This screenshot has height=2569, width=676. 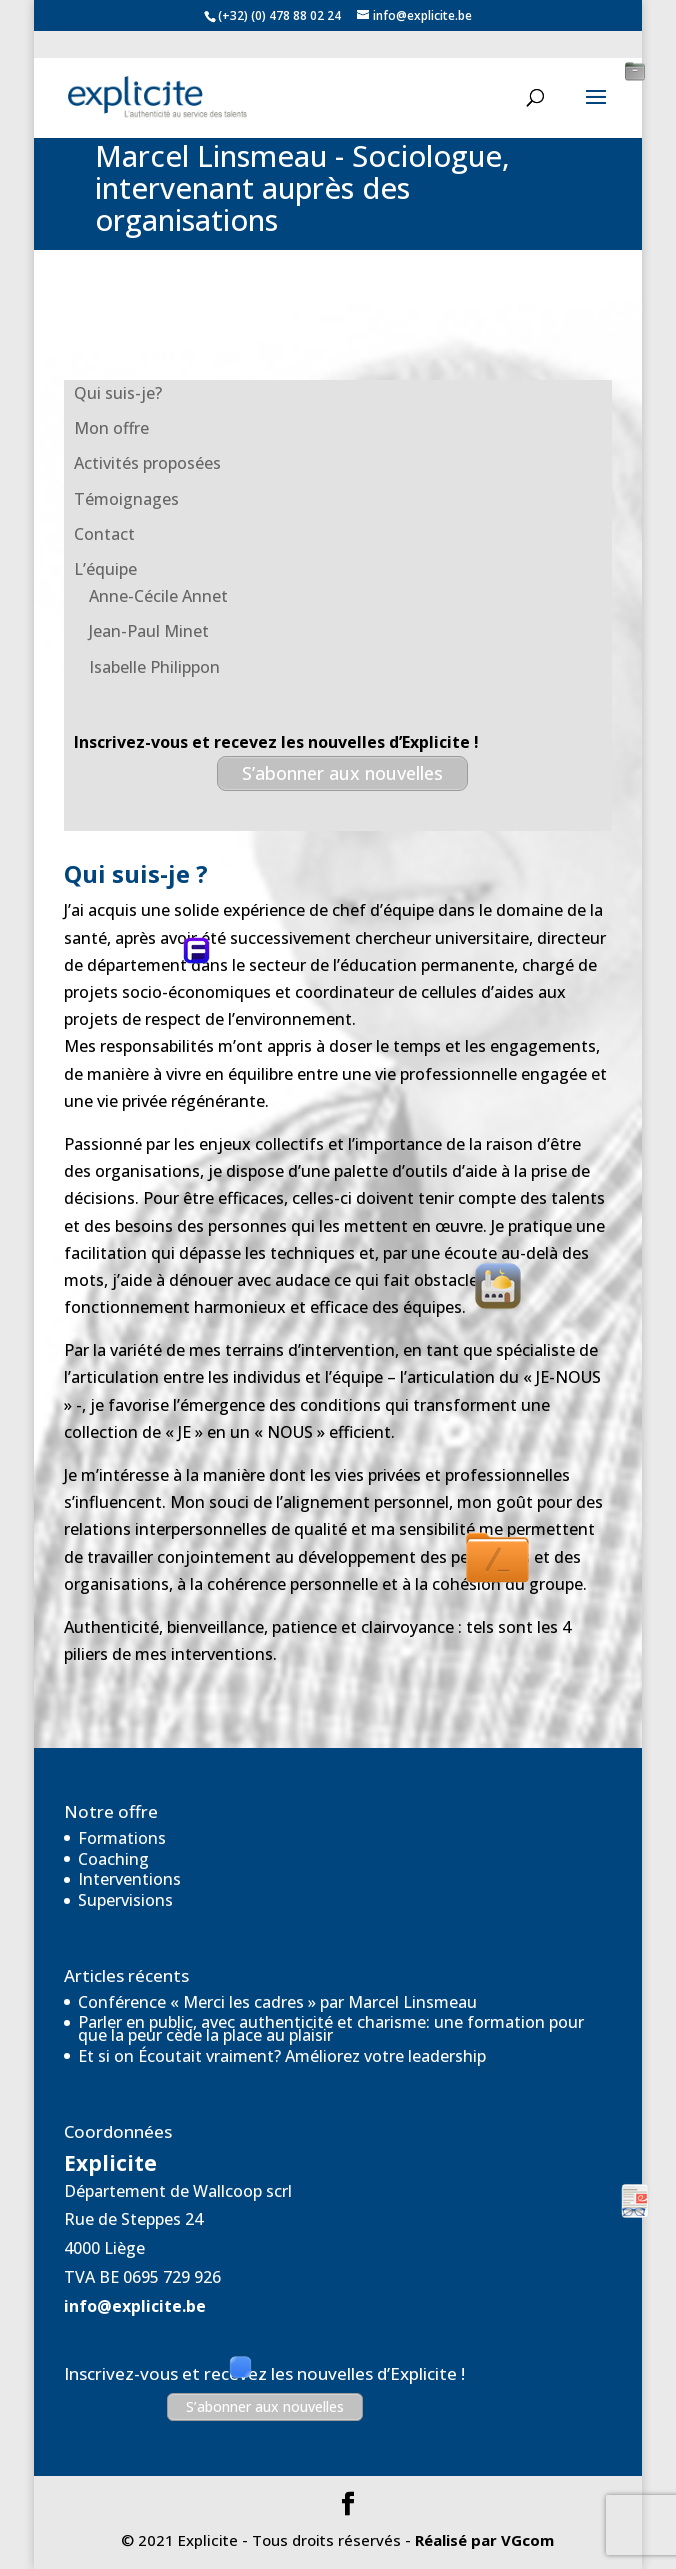 I want to click on open atril document viewer, so click(x=635, y=2201).